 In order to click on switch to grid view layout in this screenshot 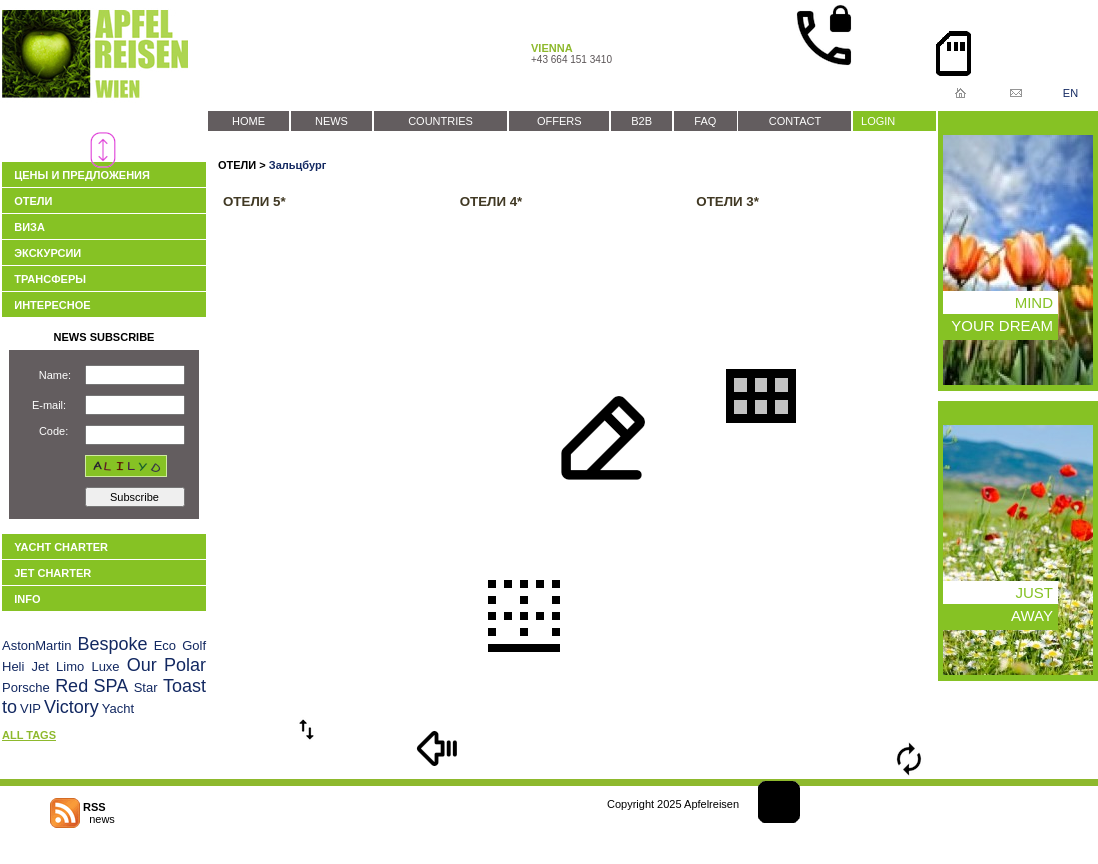, I will do `click(759, 398)`.